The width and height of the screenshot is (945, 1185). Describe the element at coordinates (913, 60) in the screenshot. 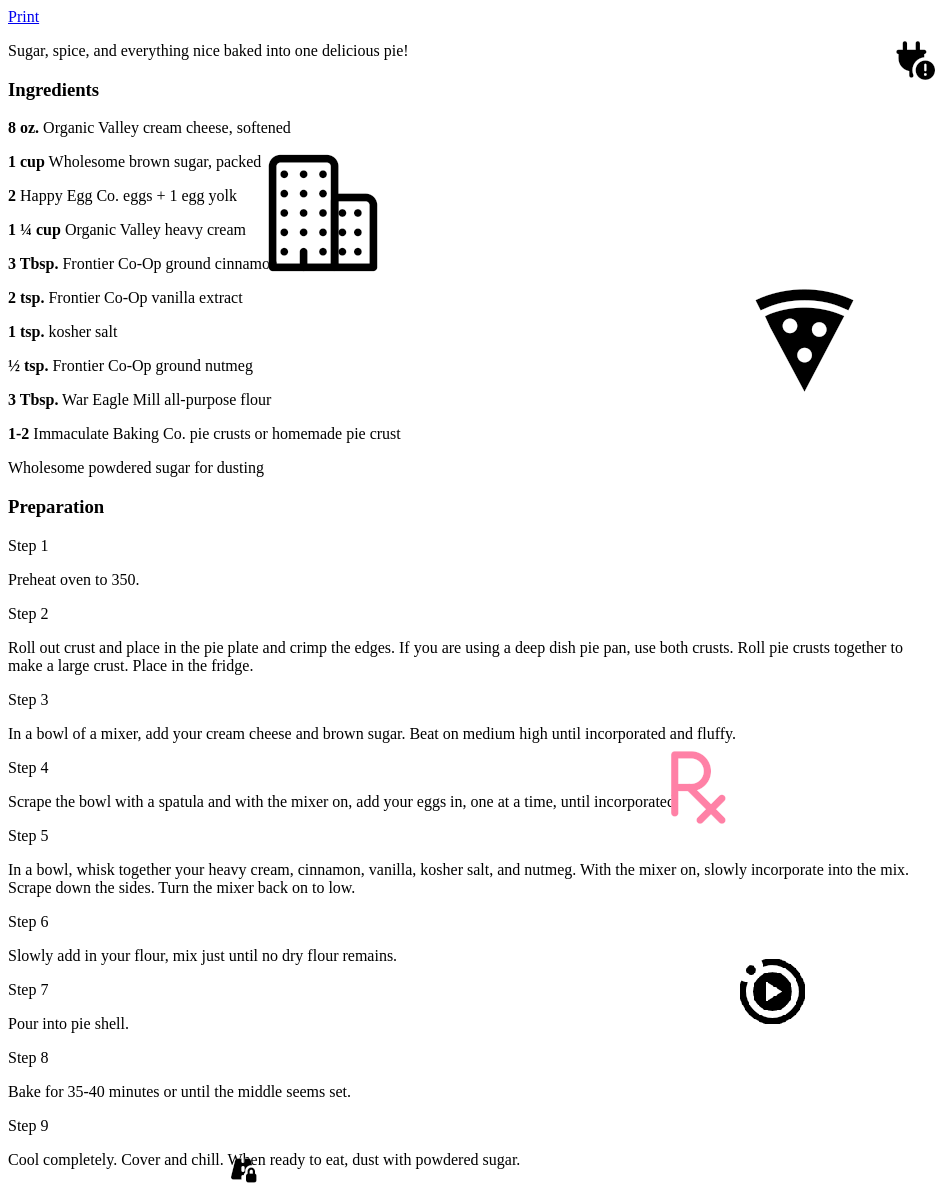

I see `indicates a power connection error or issue` at that location.